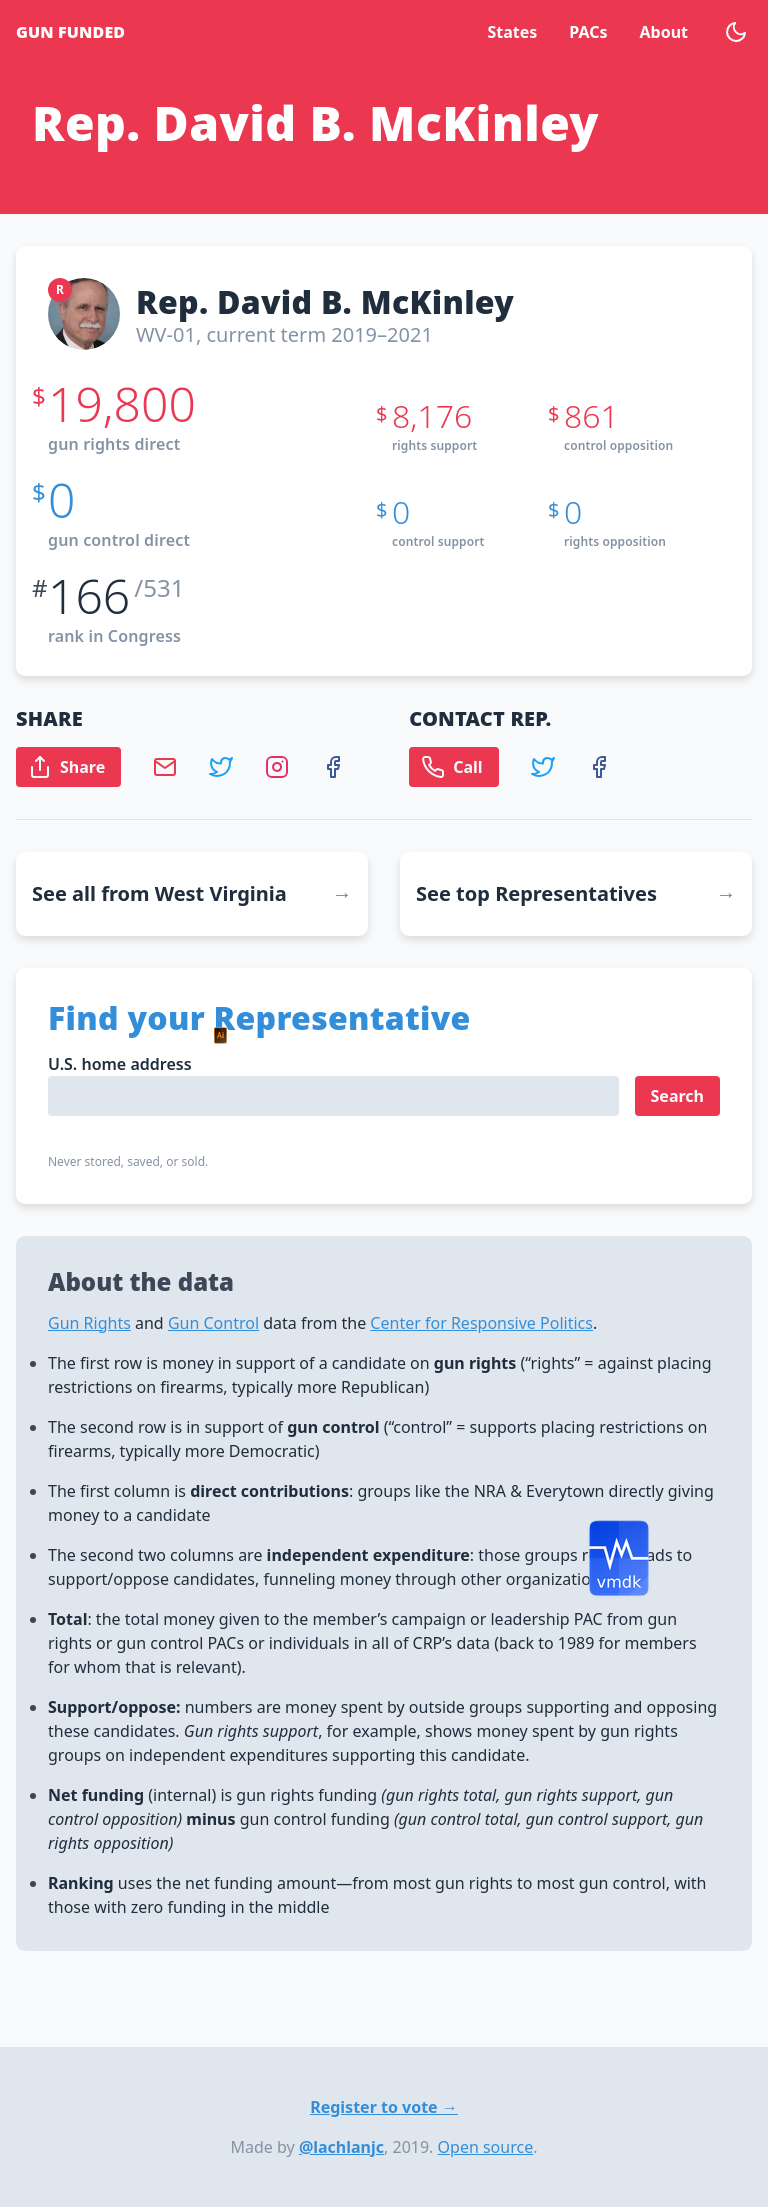  Describe the element at coordinates (220, 1035) in the screenshot. I see `an Adobe Illustrator file` at that location.